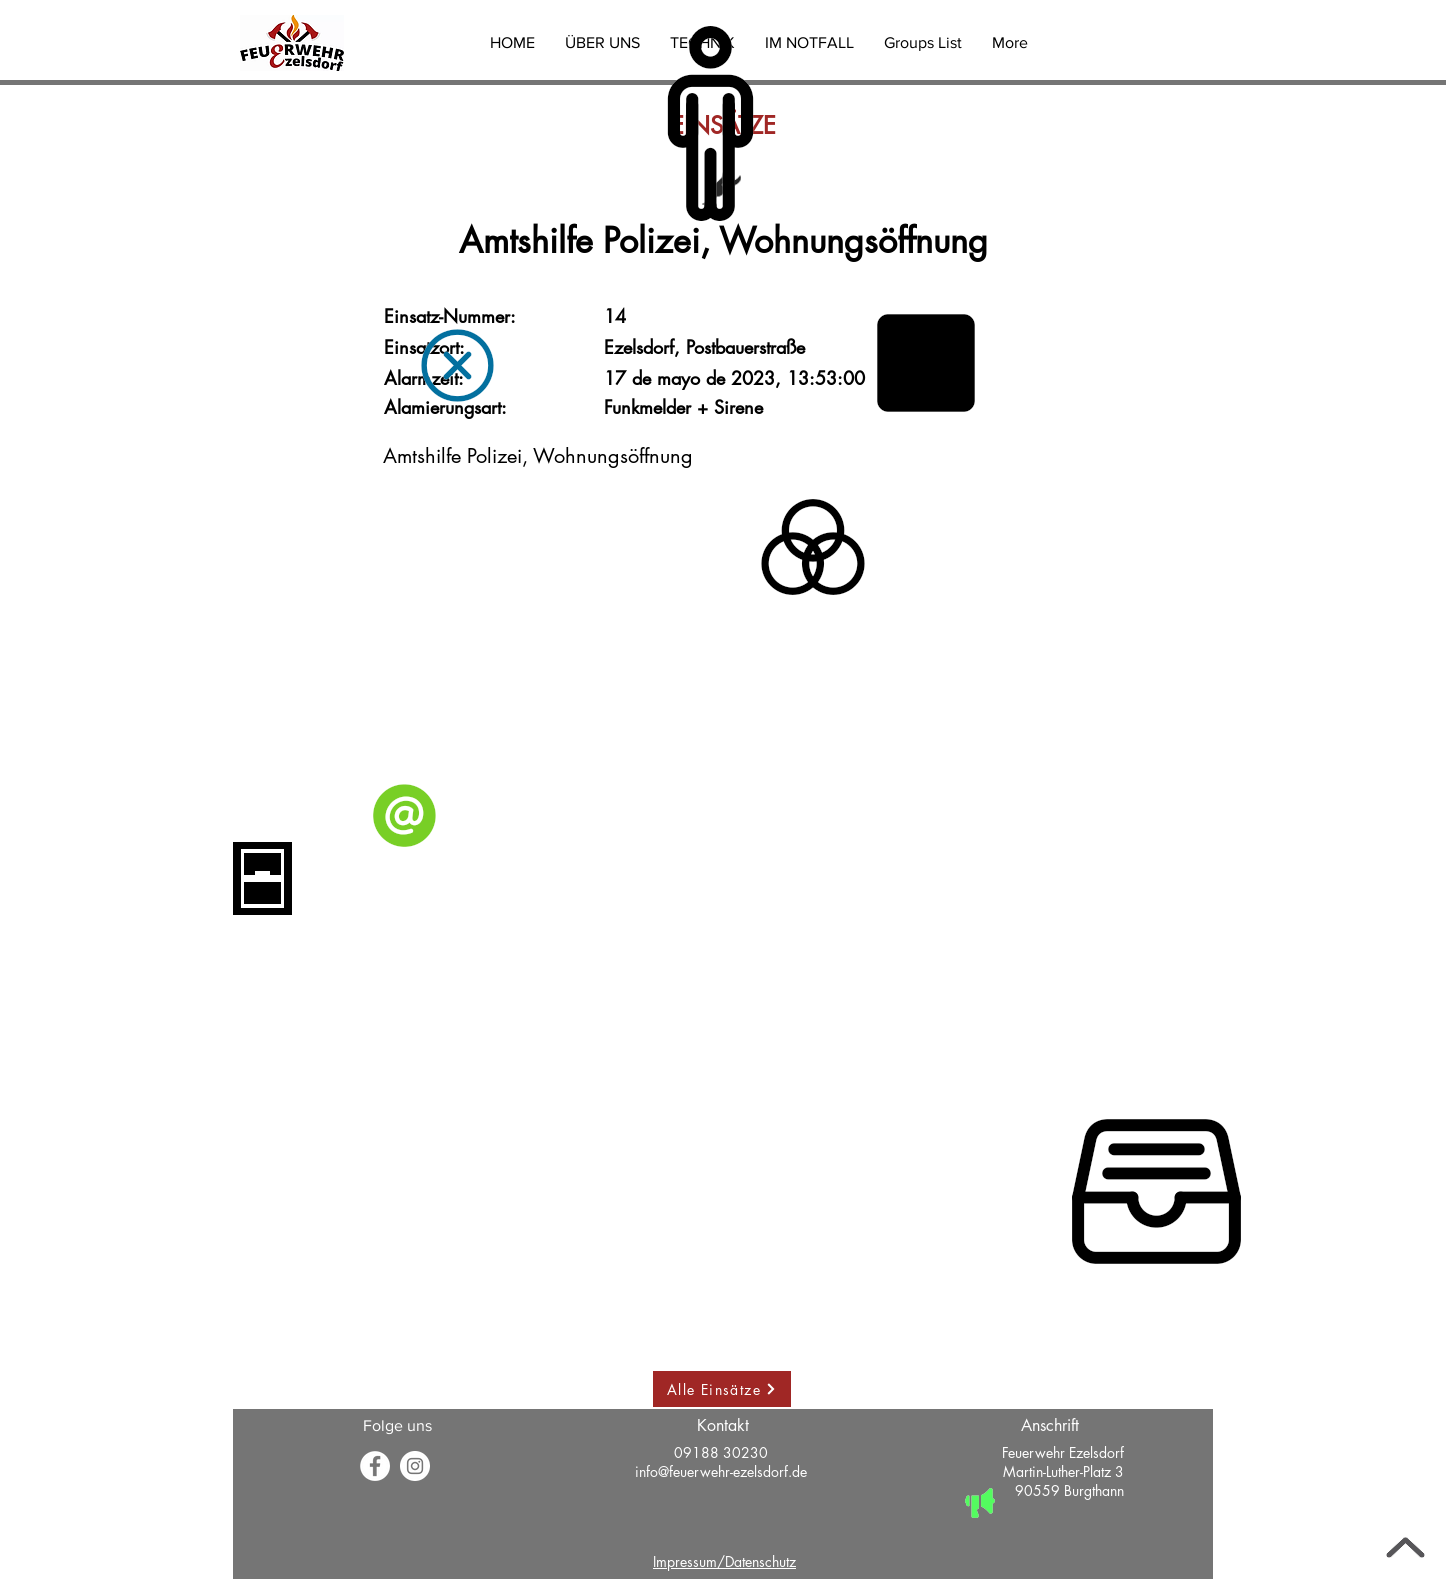 The width and height of the screenshot is (1446, 1579). What do you see at coordinates (1156, 1191) in the screenshot?
I see `view inbox or received files` at bounding box center [1156, 1191].